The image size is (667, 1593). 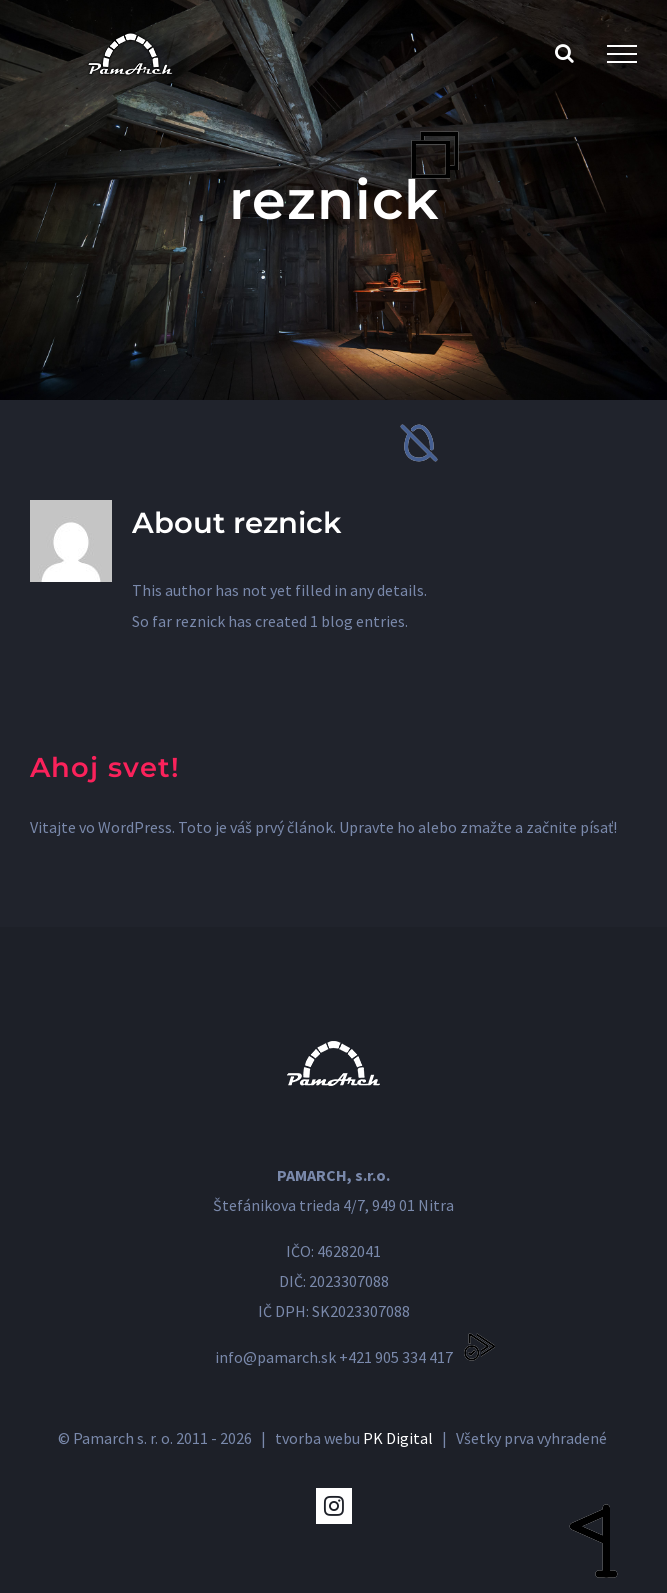 What do you see at coordinates (480, 1345) in the screenshot?
I see `run all tests with code coverage` at bounding box center [480, 1345].